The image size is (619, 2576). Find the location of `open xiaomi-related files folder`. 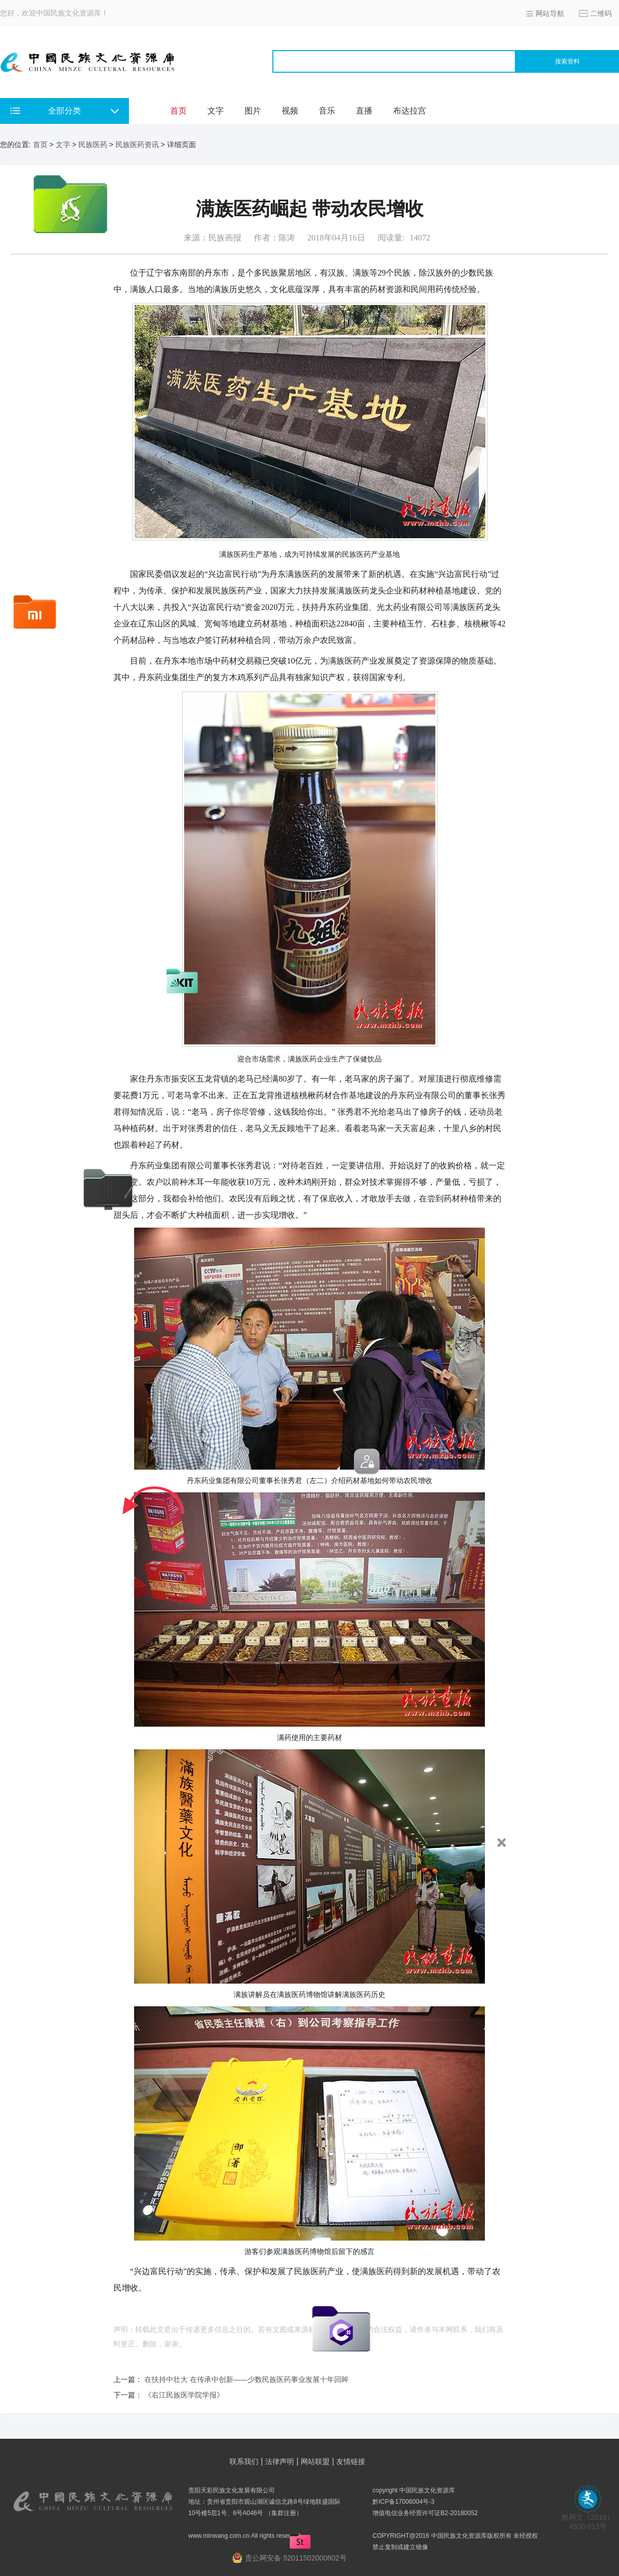

open xiaomi-related files folder is located at coordinates (35, 613).